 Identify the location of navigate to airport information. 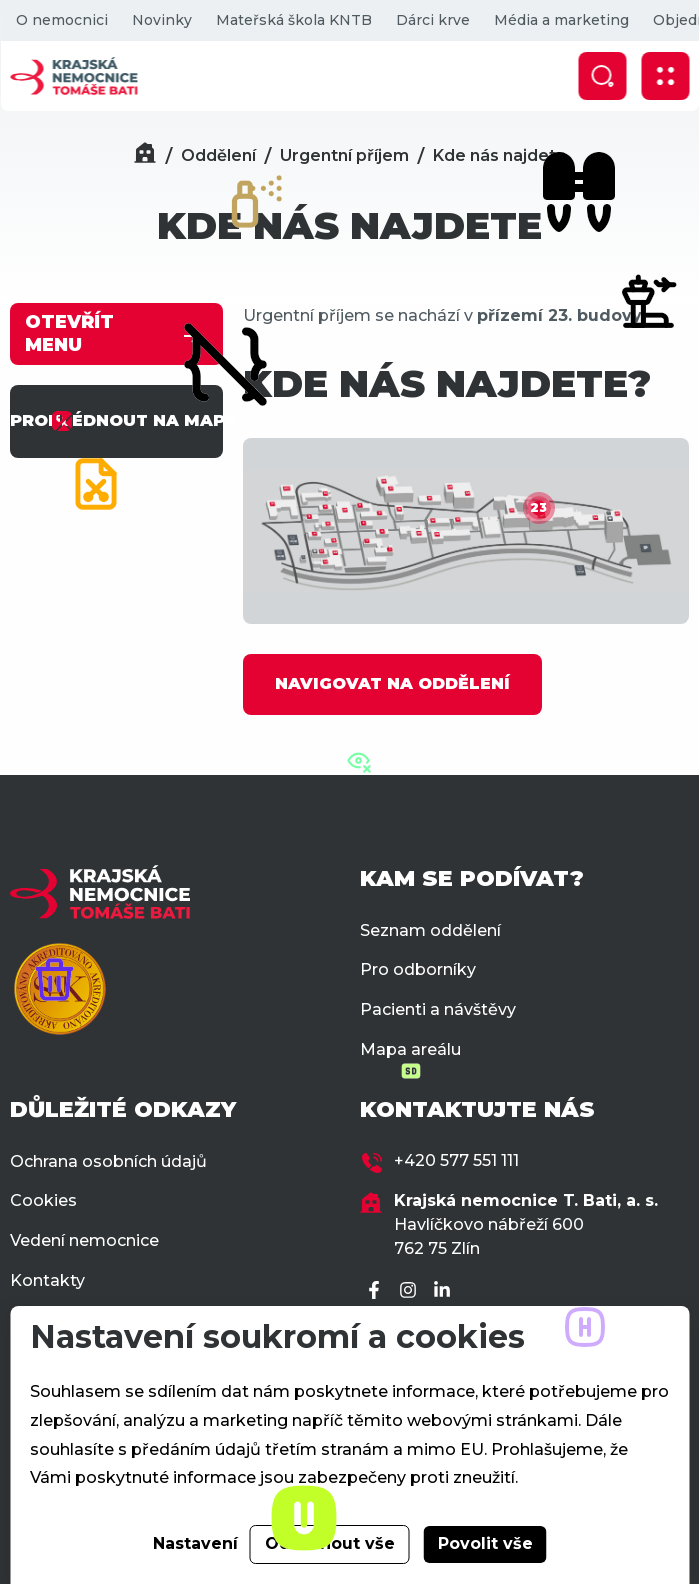
(648, 302).